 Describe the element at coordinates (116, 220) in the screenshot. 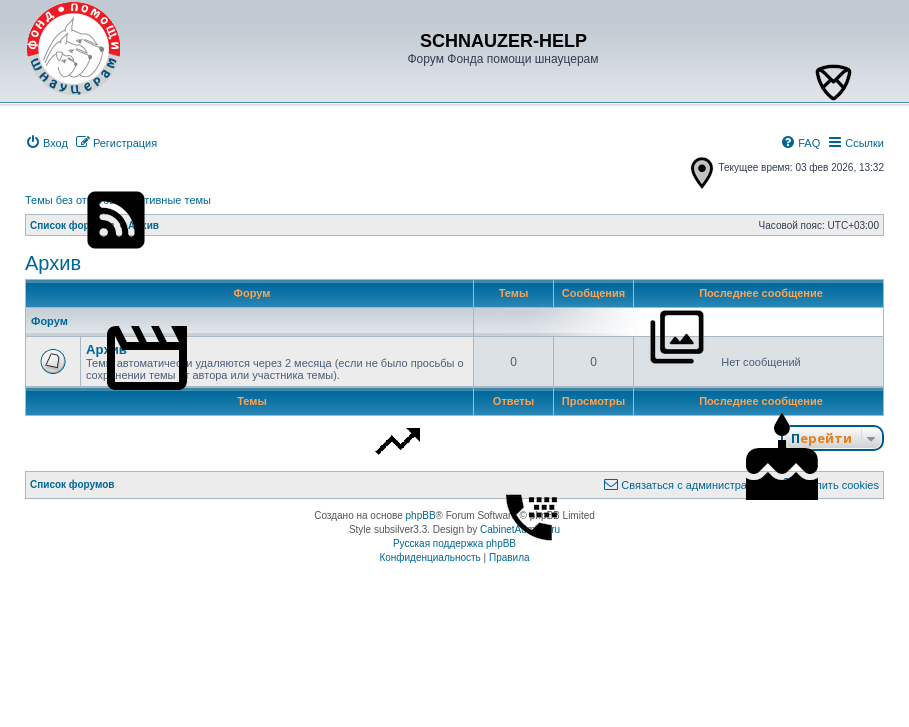

I see `subscribe to RSS feed` at that location.